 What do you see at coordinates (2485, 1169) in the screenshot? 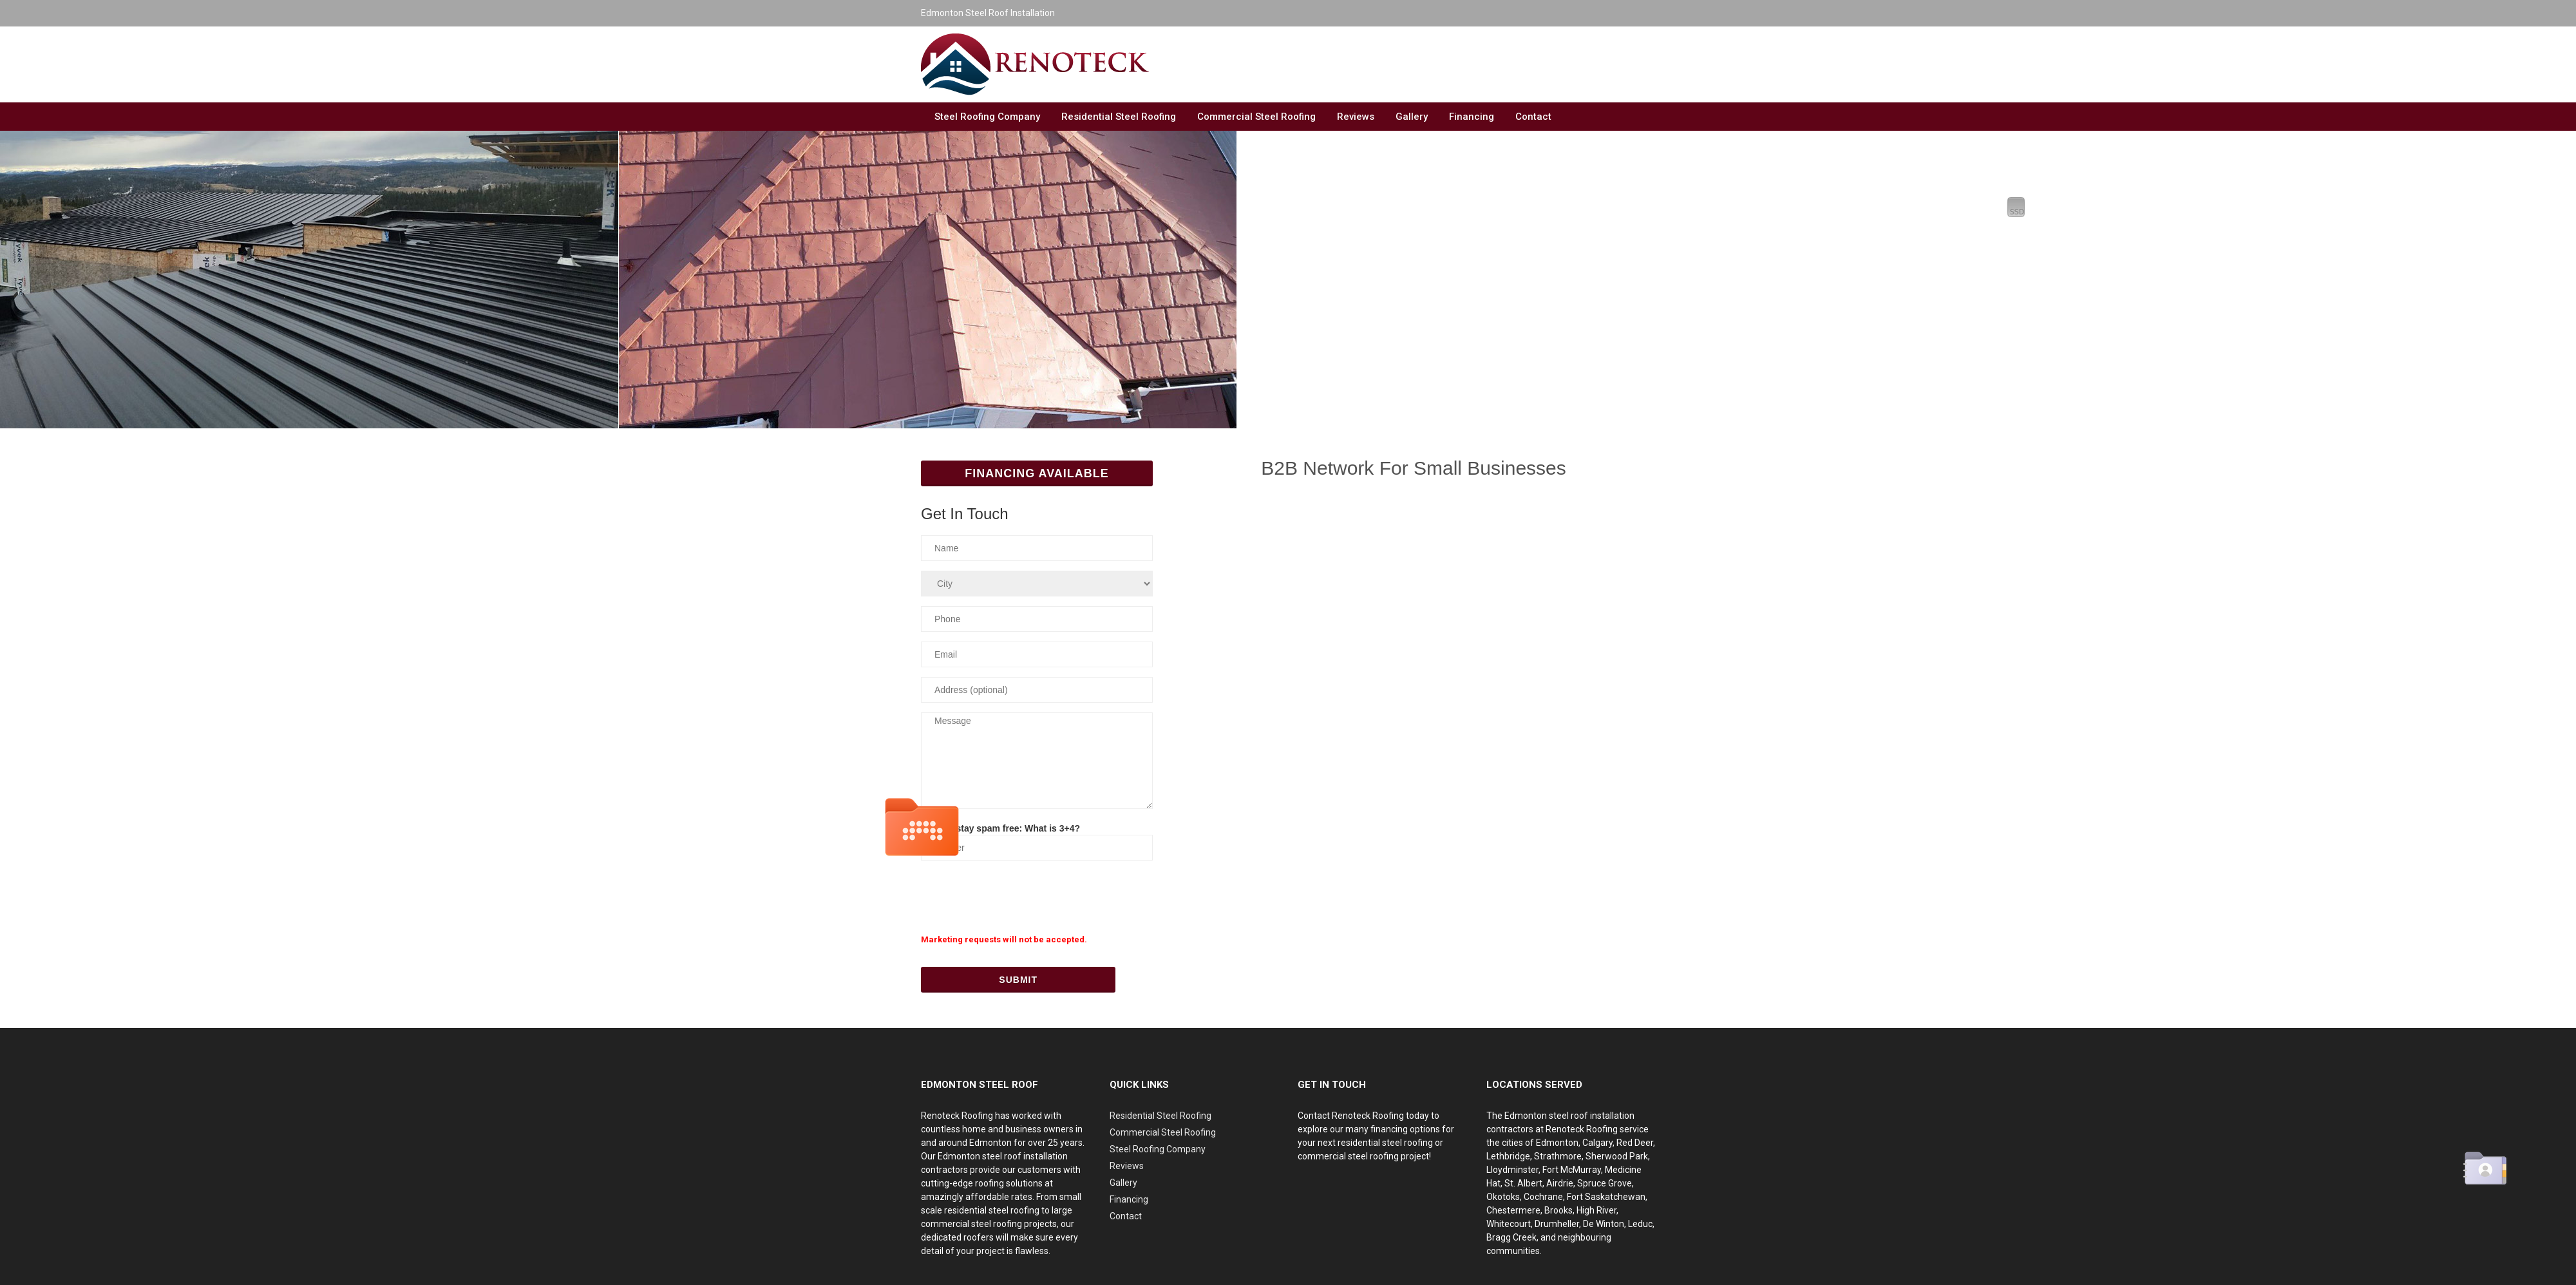
I see `open microsoft contacts folder` at bounding box center [2485, 1169].